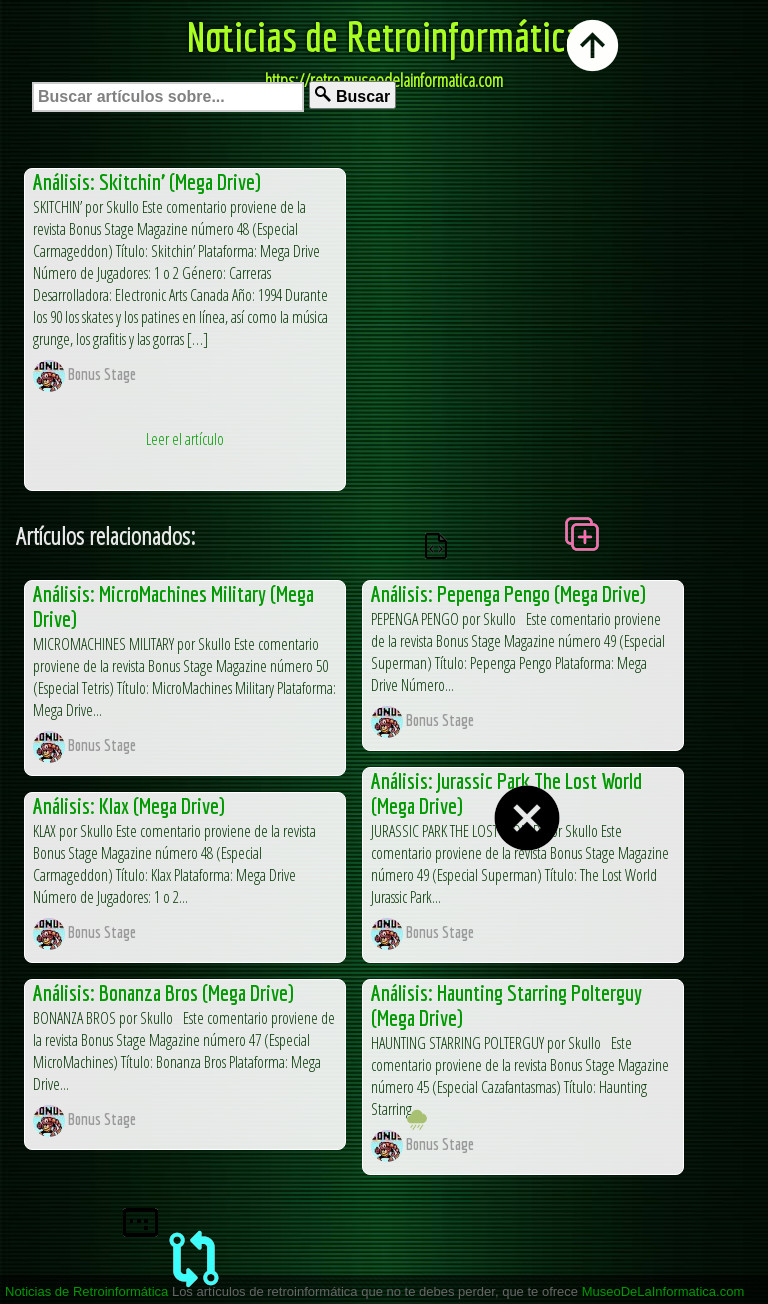  What do you see at coordinates (417, 1120) in the screenshot?
I see `indicates rainy weather conditions` at bounding box center [417, 1120].